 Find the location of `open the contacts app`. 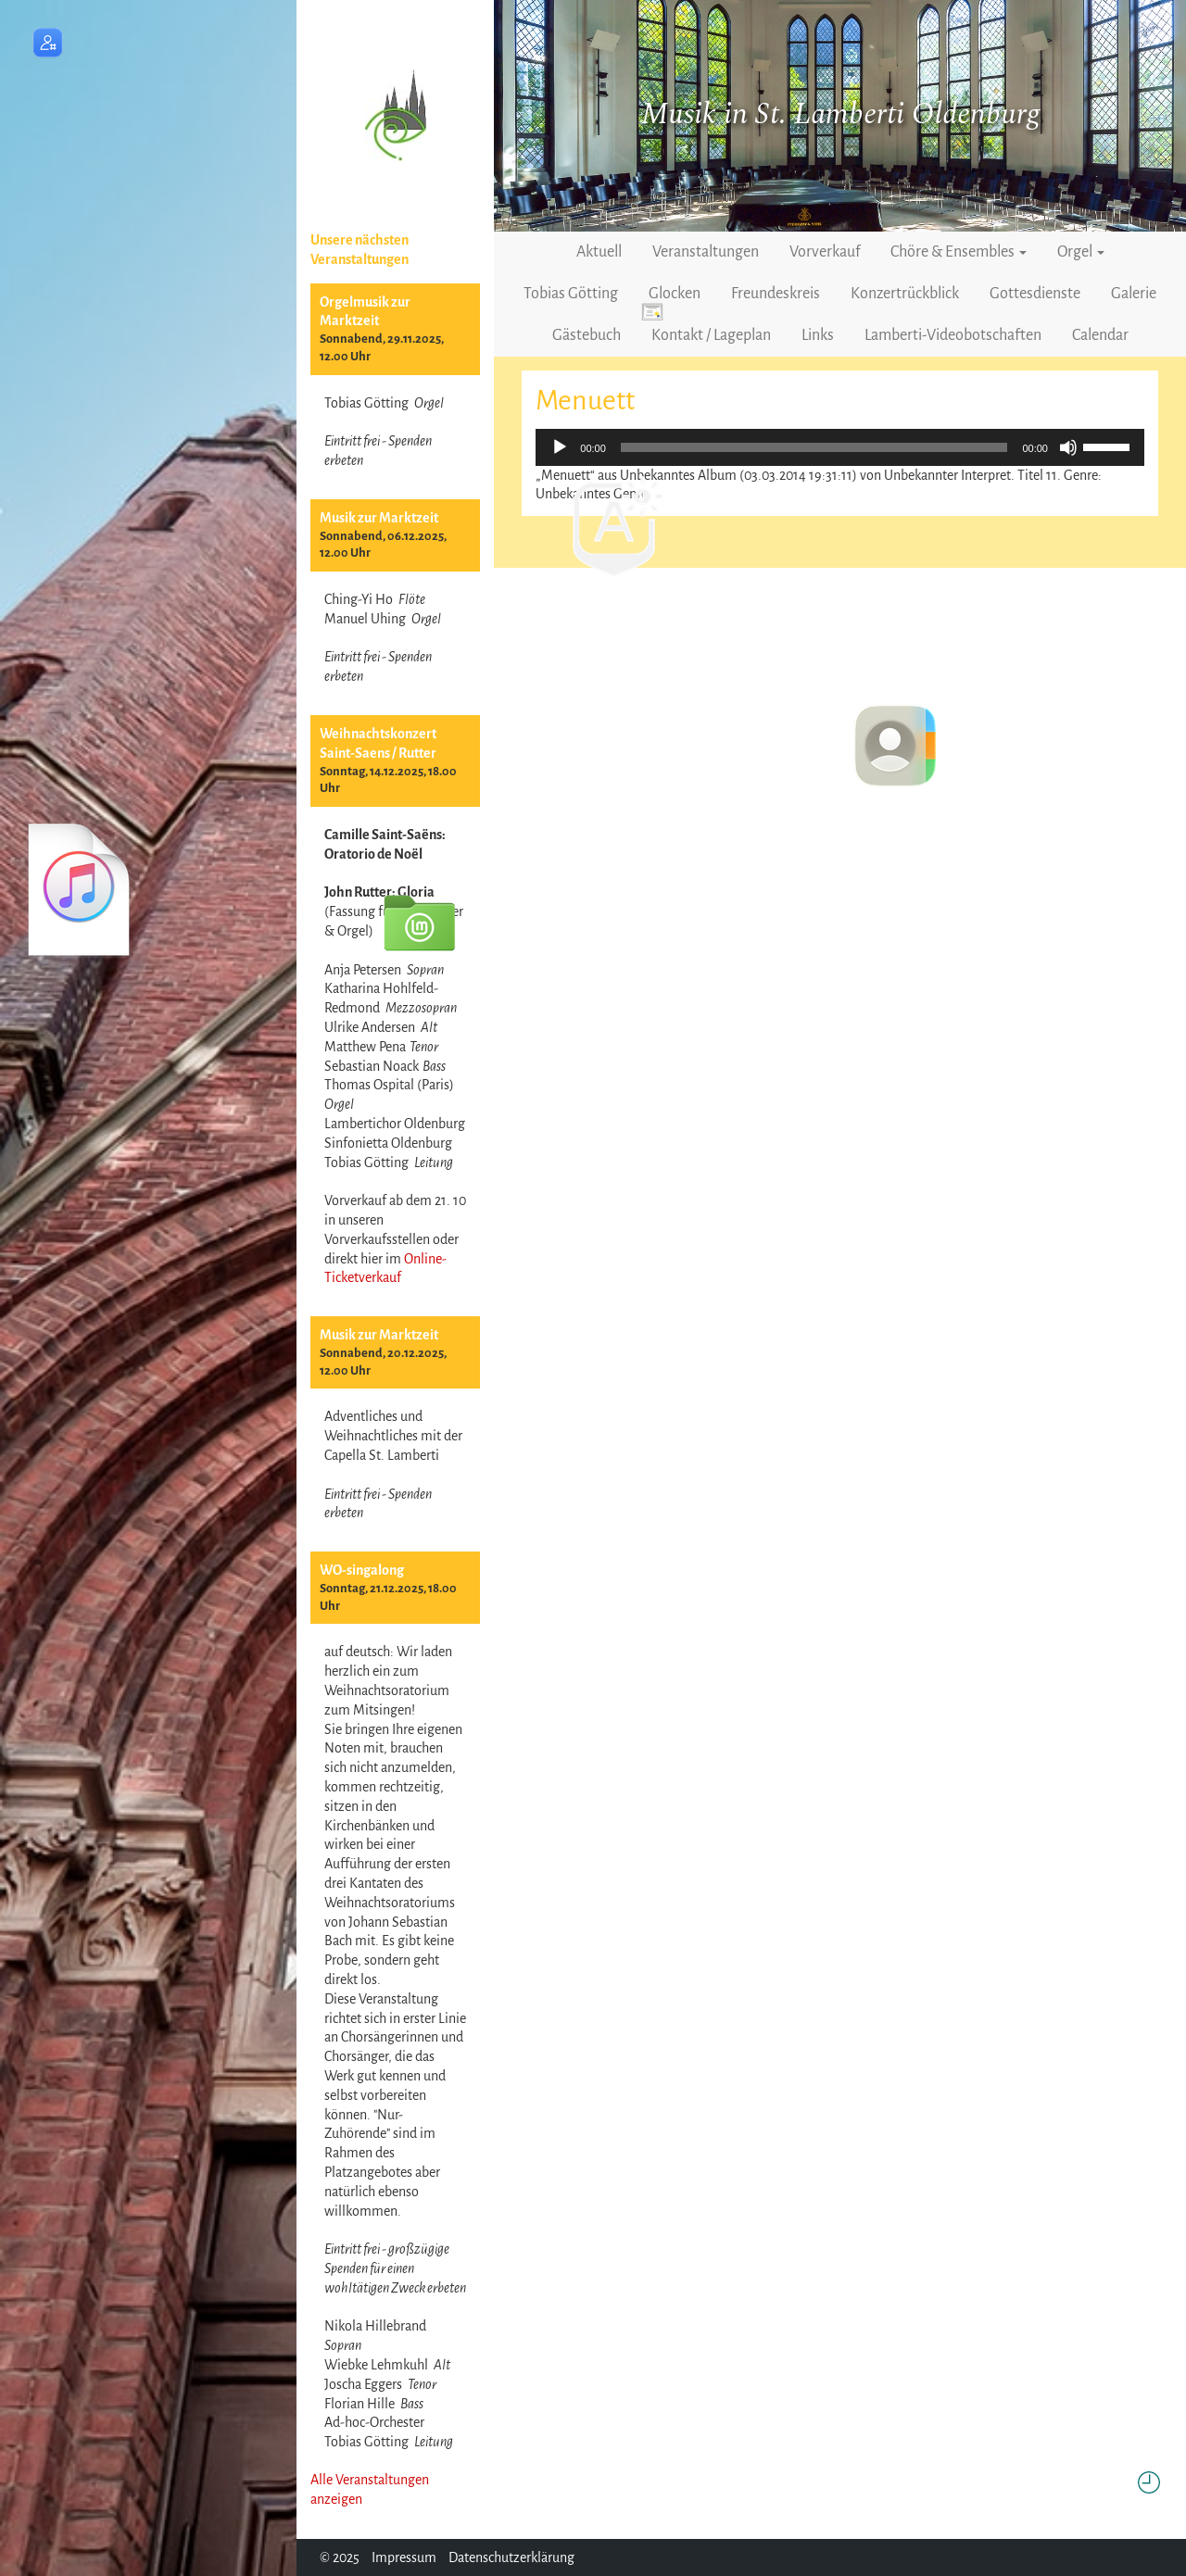

open the contacts app is located at coordinates (895, 746).